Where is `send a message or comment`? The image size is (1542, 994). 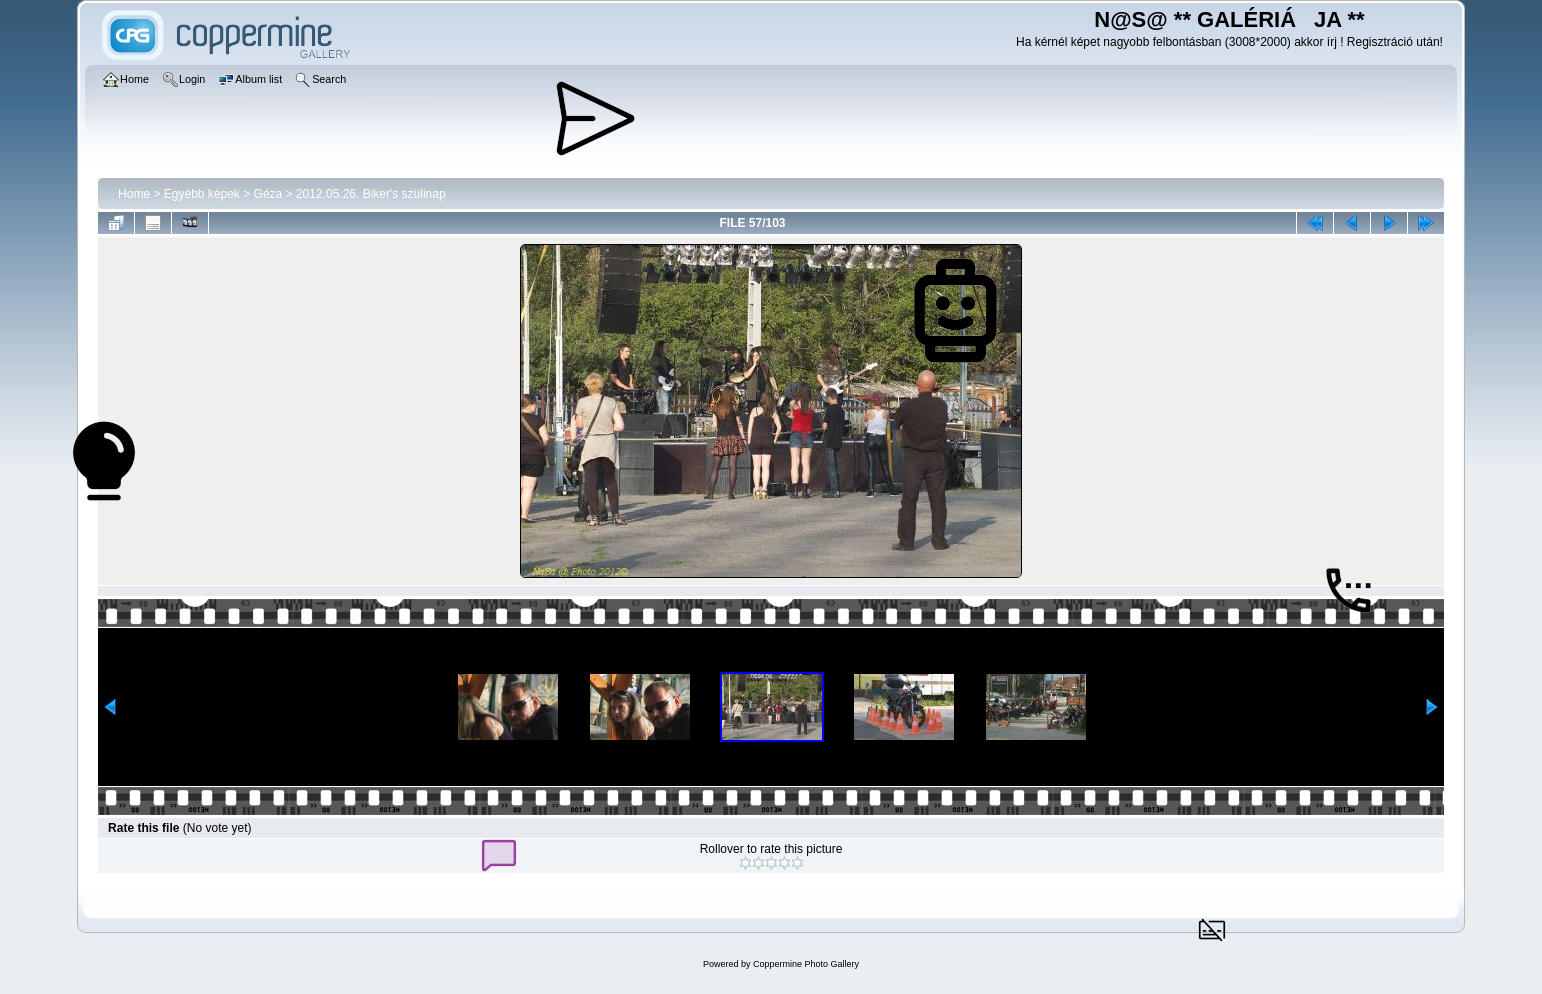
send a message or comment is located at coordinates (595, 118).